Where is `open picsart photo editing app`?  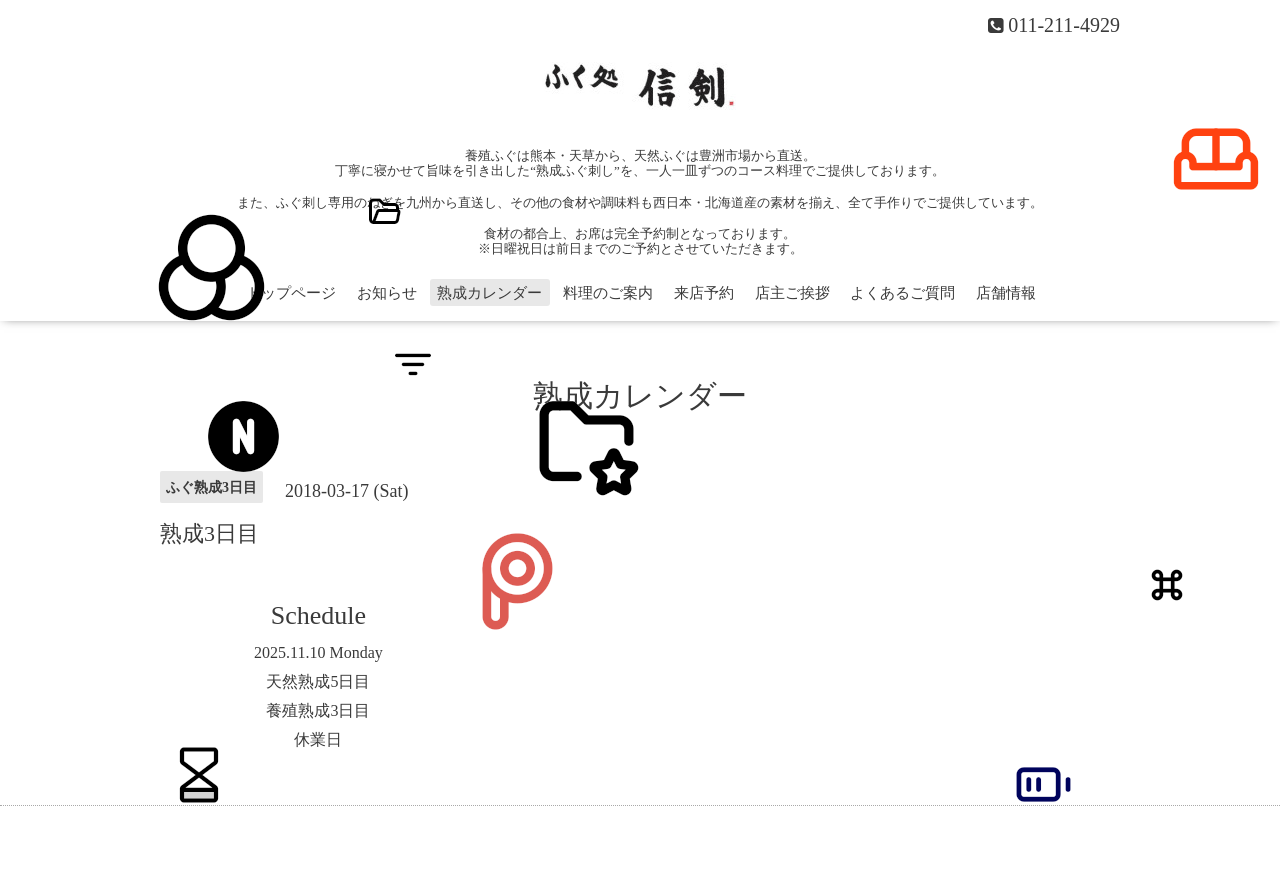 open picsart photo editing app is located at coordinates (517, 581).